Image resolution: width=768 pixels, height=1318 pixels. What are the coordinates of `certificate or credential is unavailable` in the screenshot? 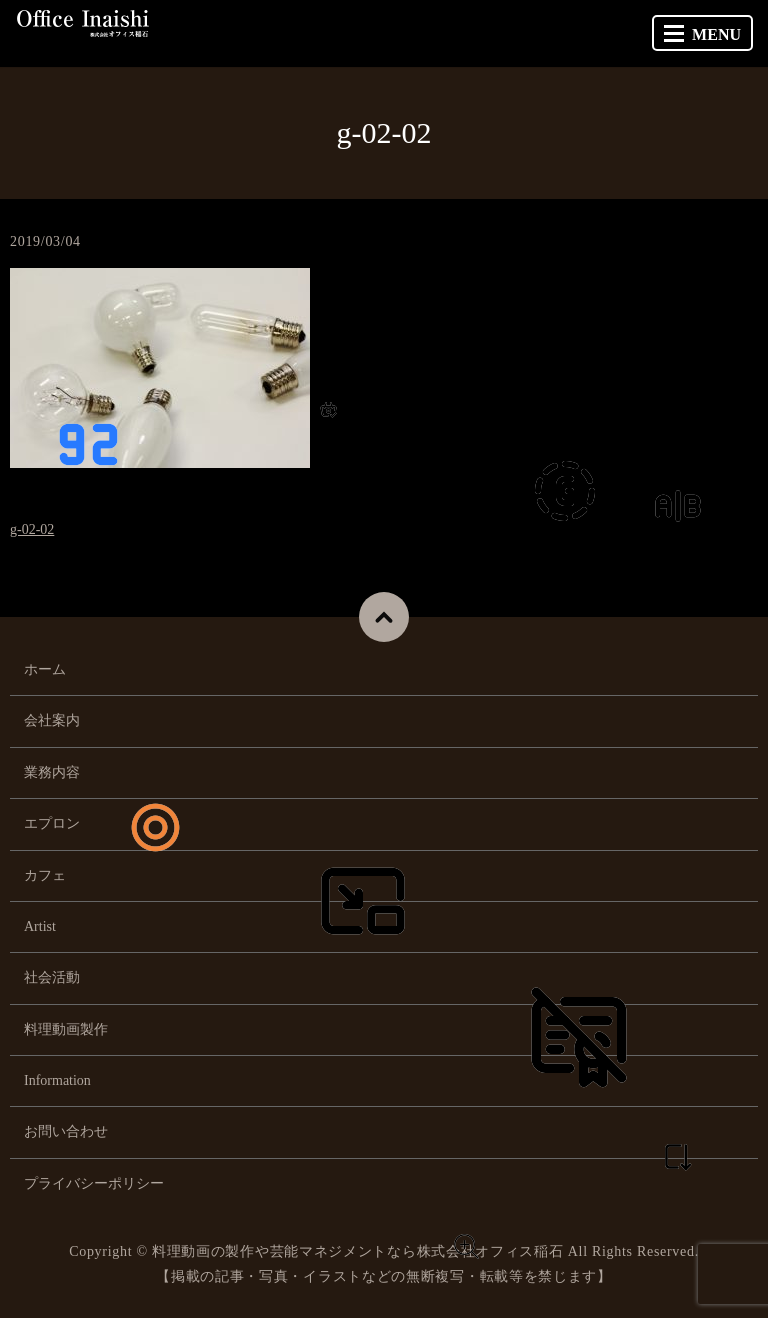 It's located at (579, 1035).